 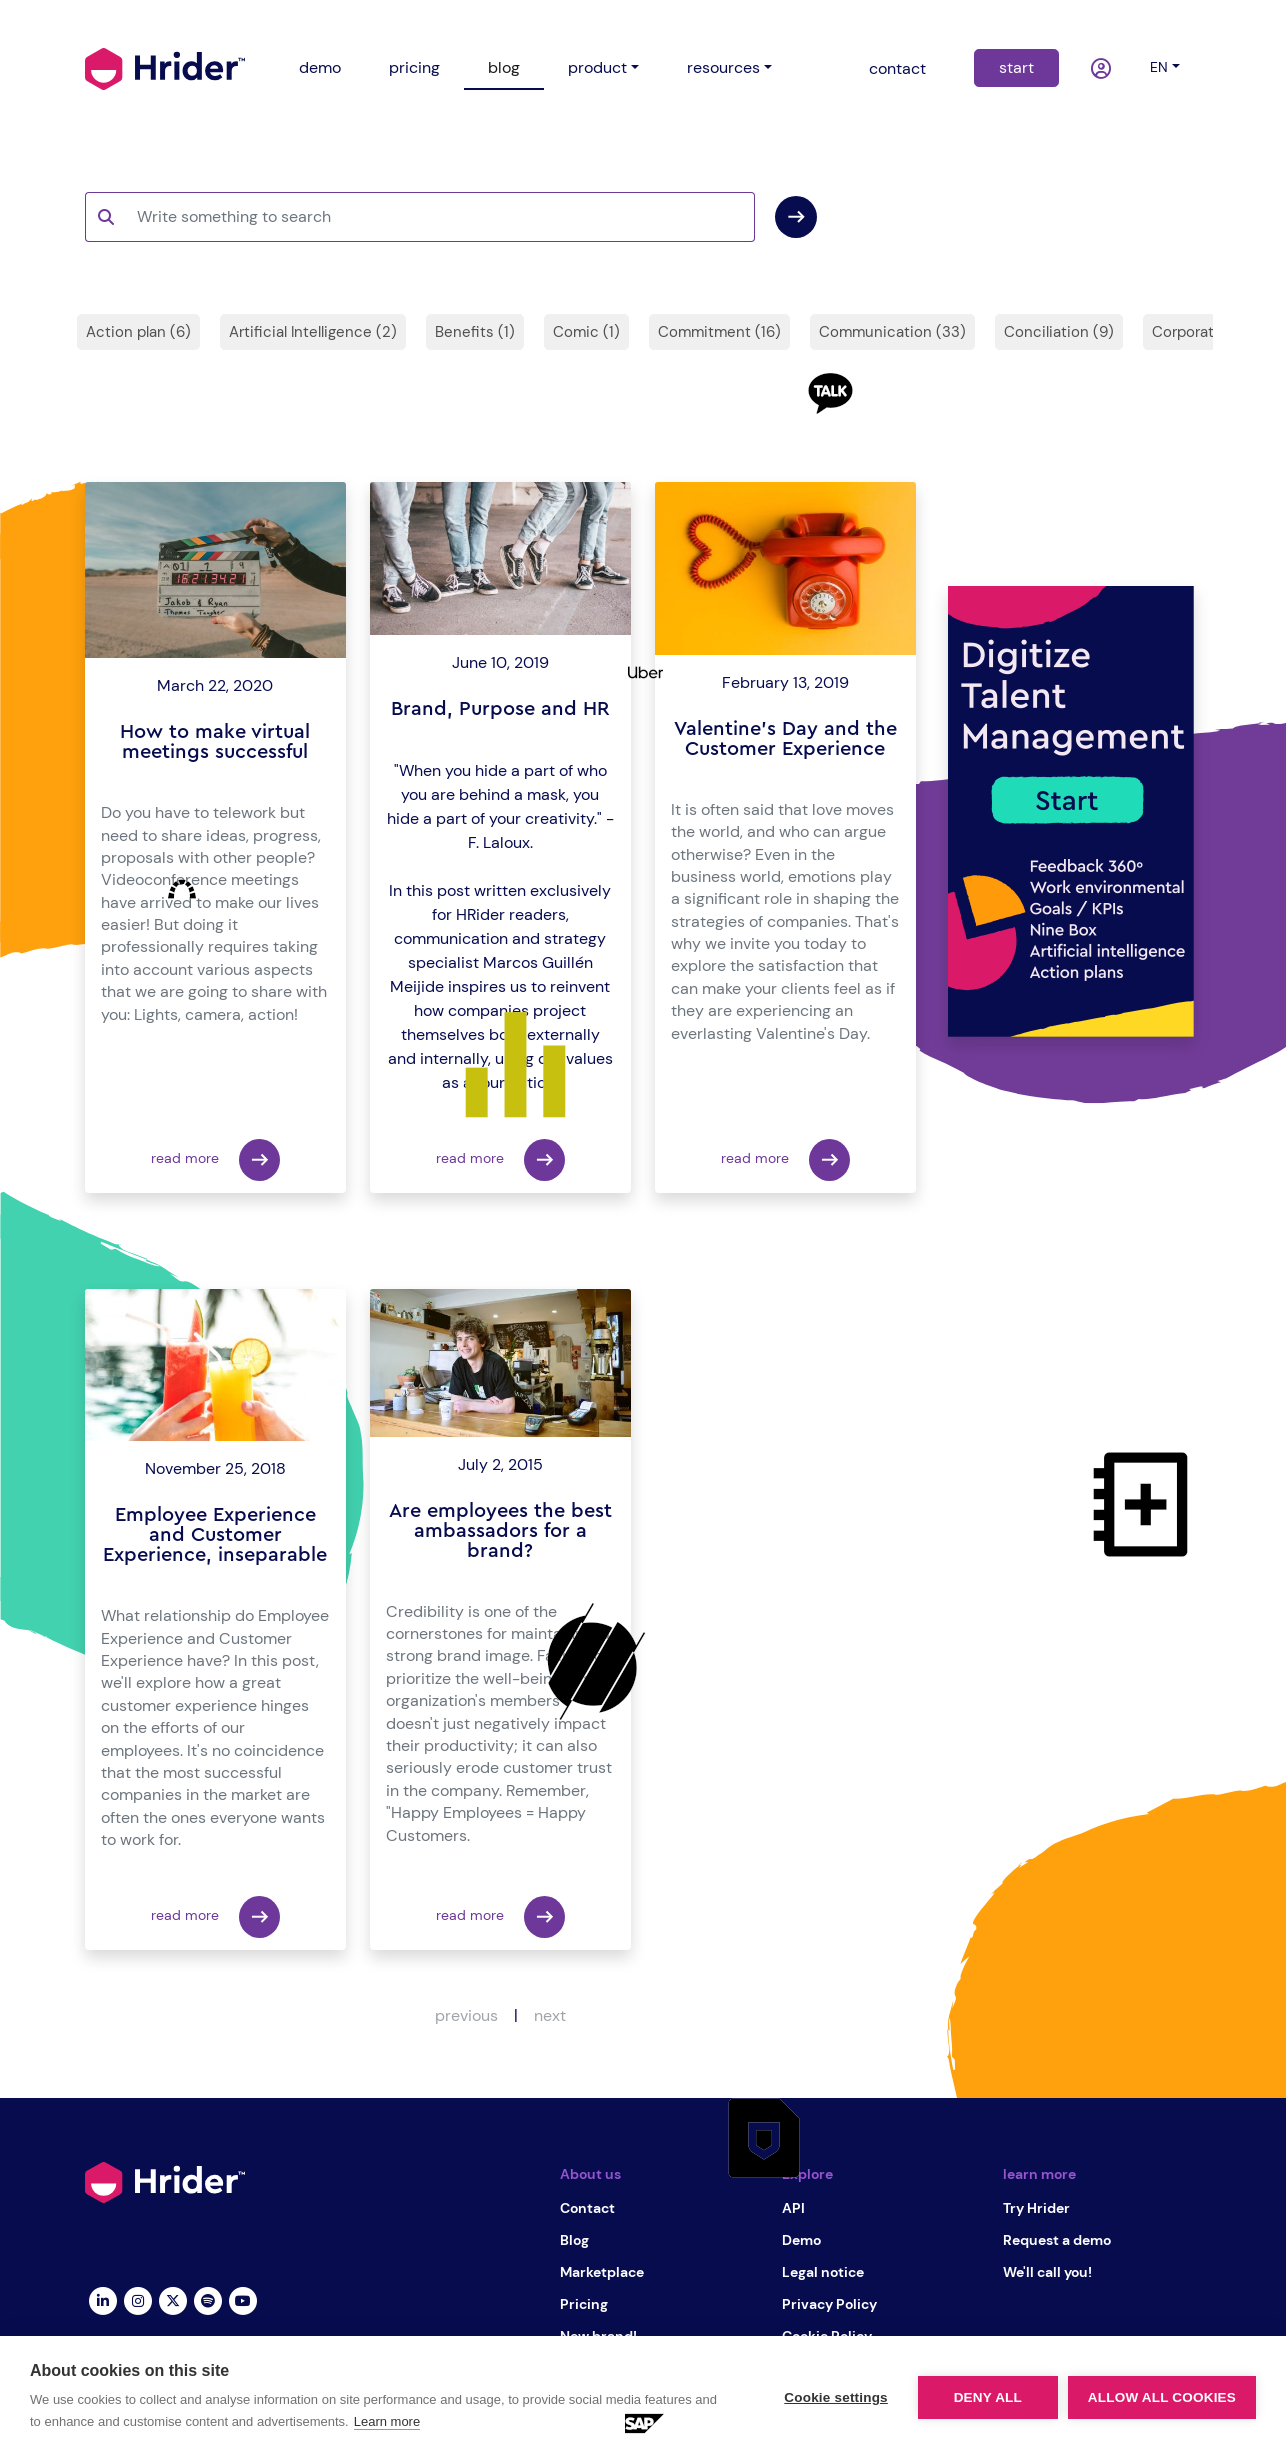 I want to click on open the Uber app, so click(x=645, y=672).